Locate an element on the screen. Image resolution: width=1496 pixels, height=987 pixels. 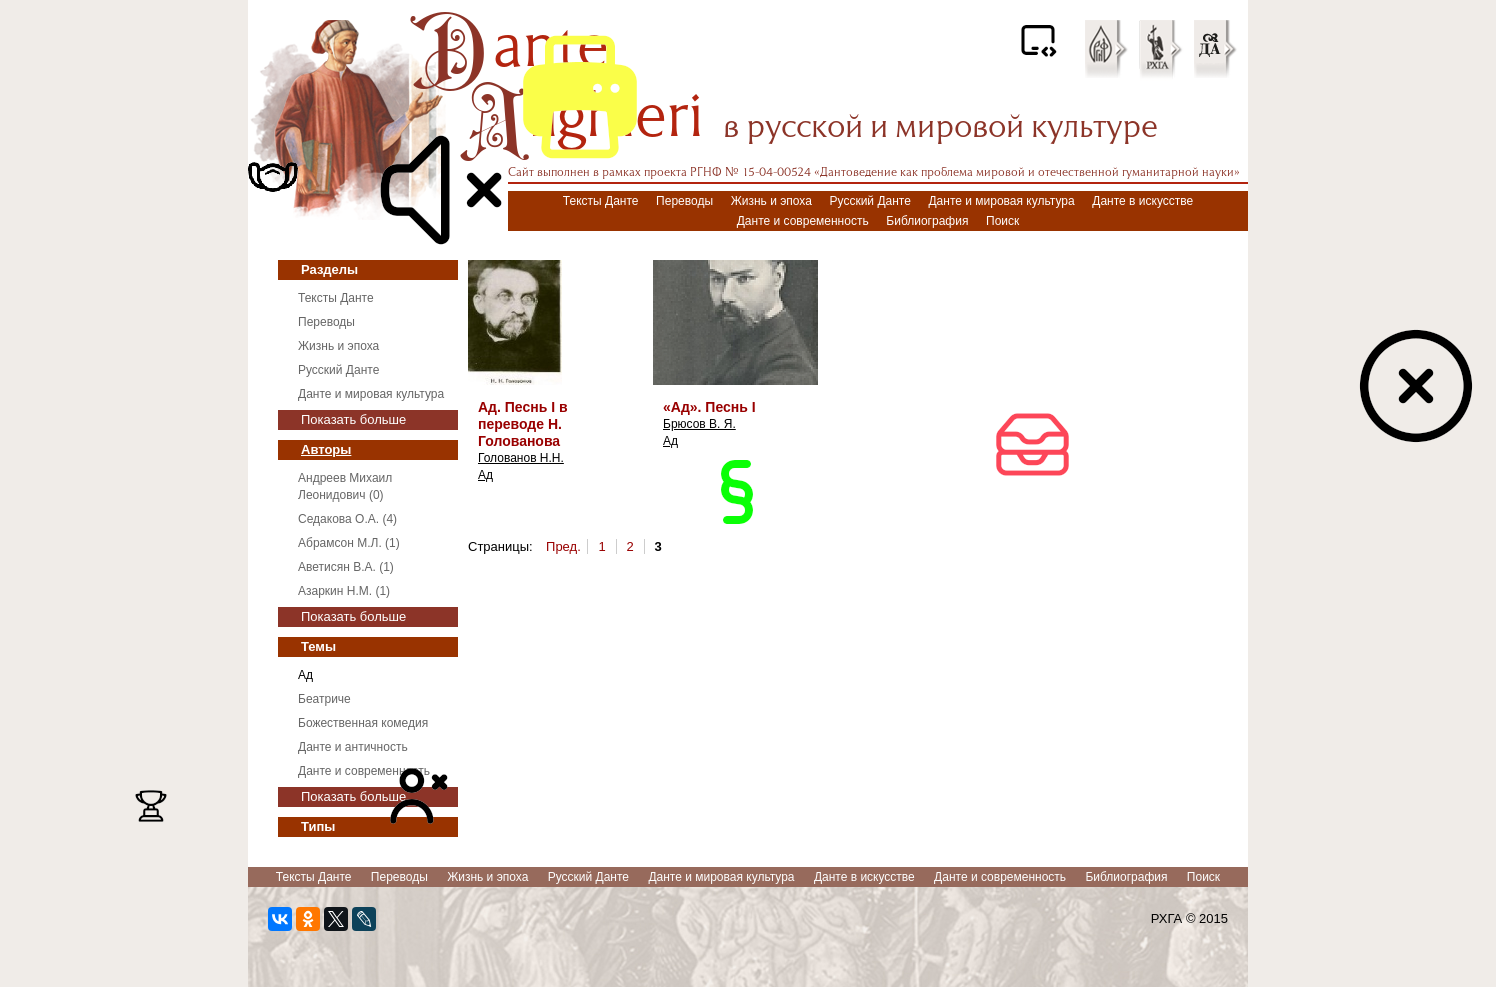
indicates face mask required is located at coordinates (273, 177).